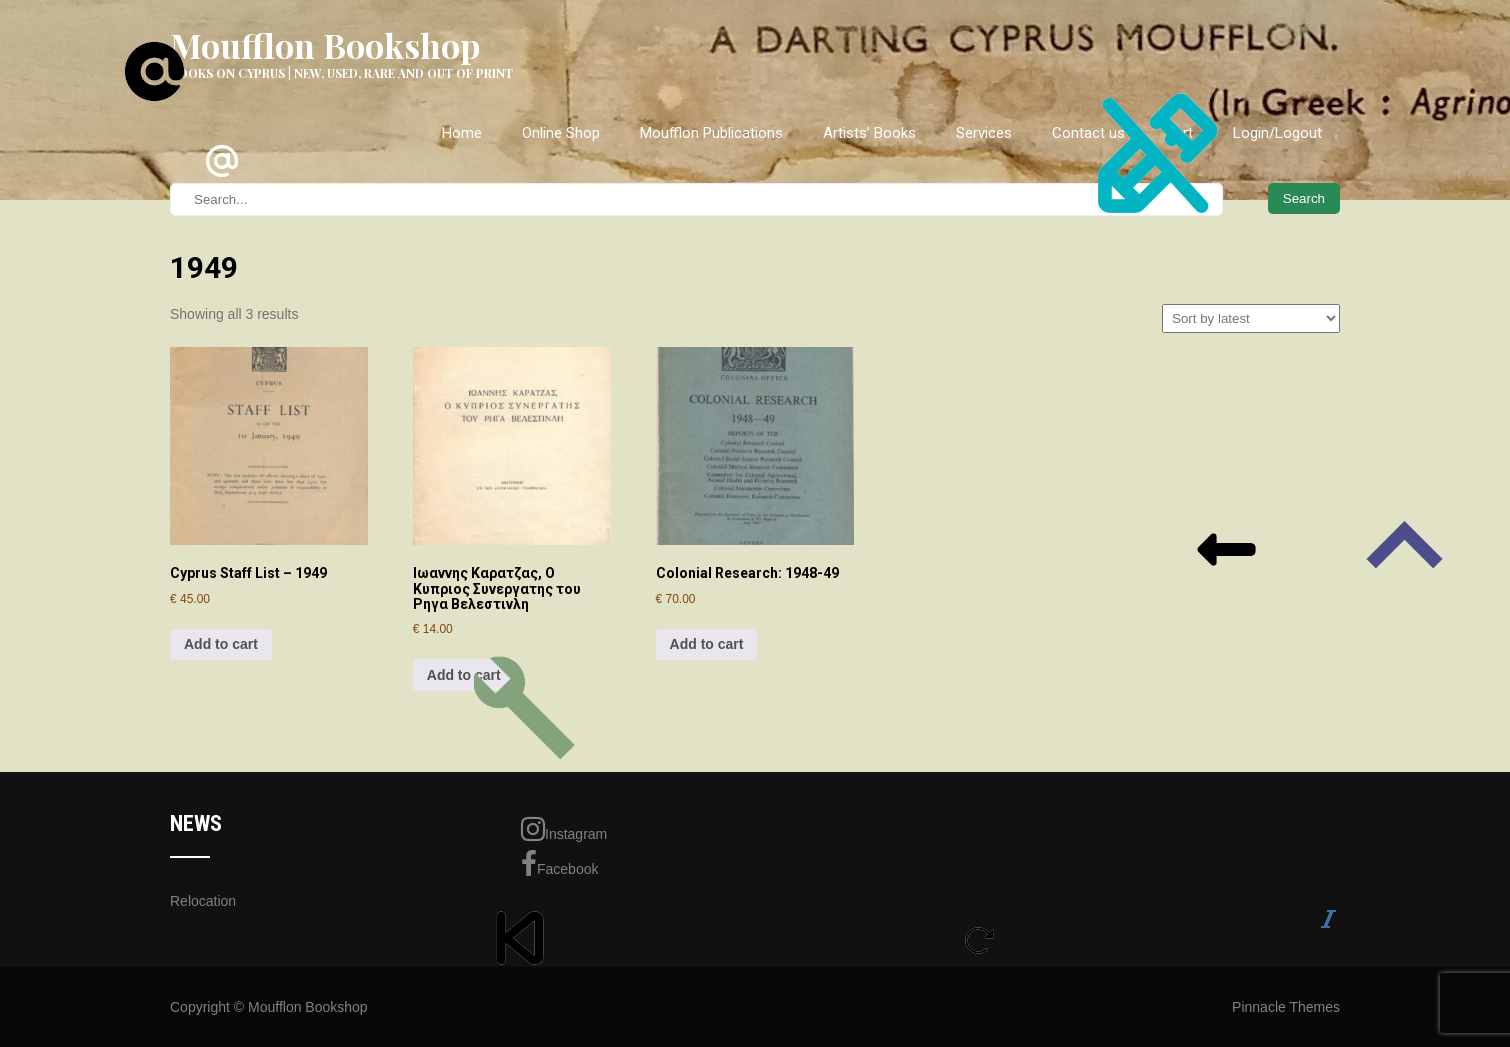 This screenshot has width=1510, height=1047. Describe the element at coordinates (1155, 155) in the screenshot. I see `editing is disabled or unavailable` at that location.